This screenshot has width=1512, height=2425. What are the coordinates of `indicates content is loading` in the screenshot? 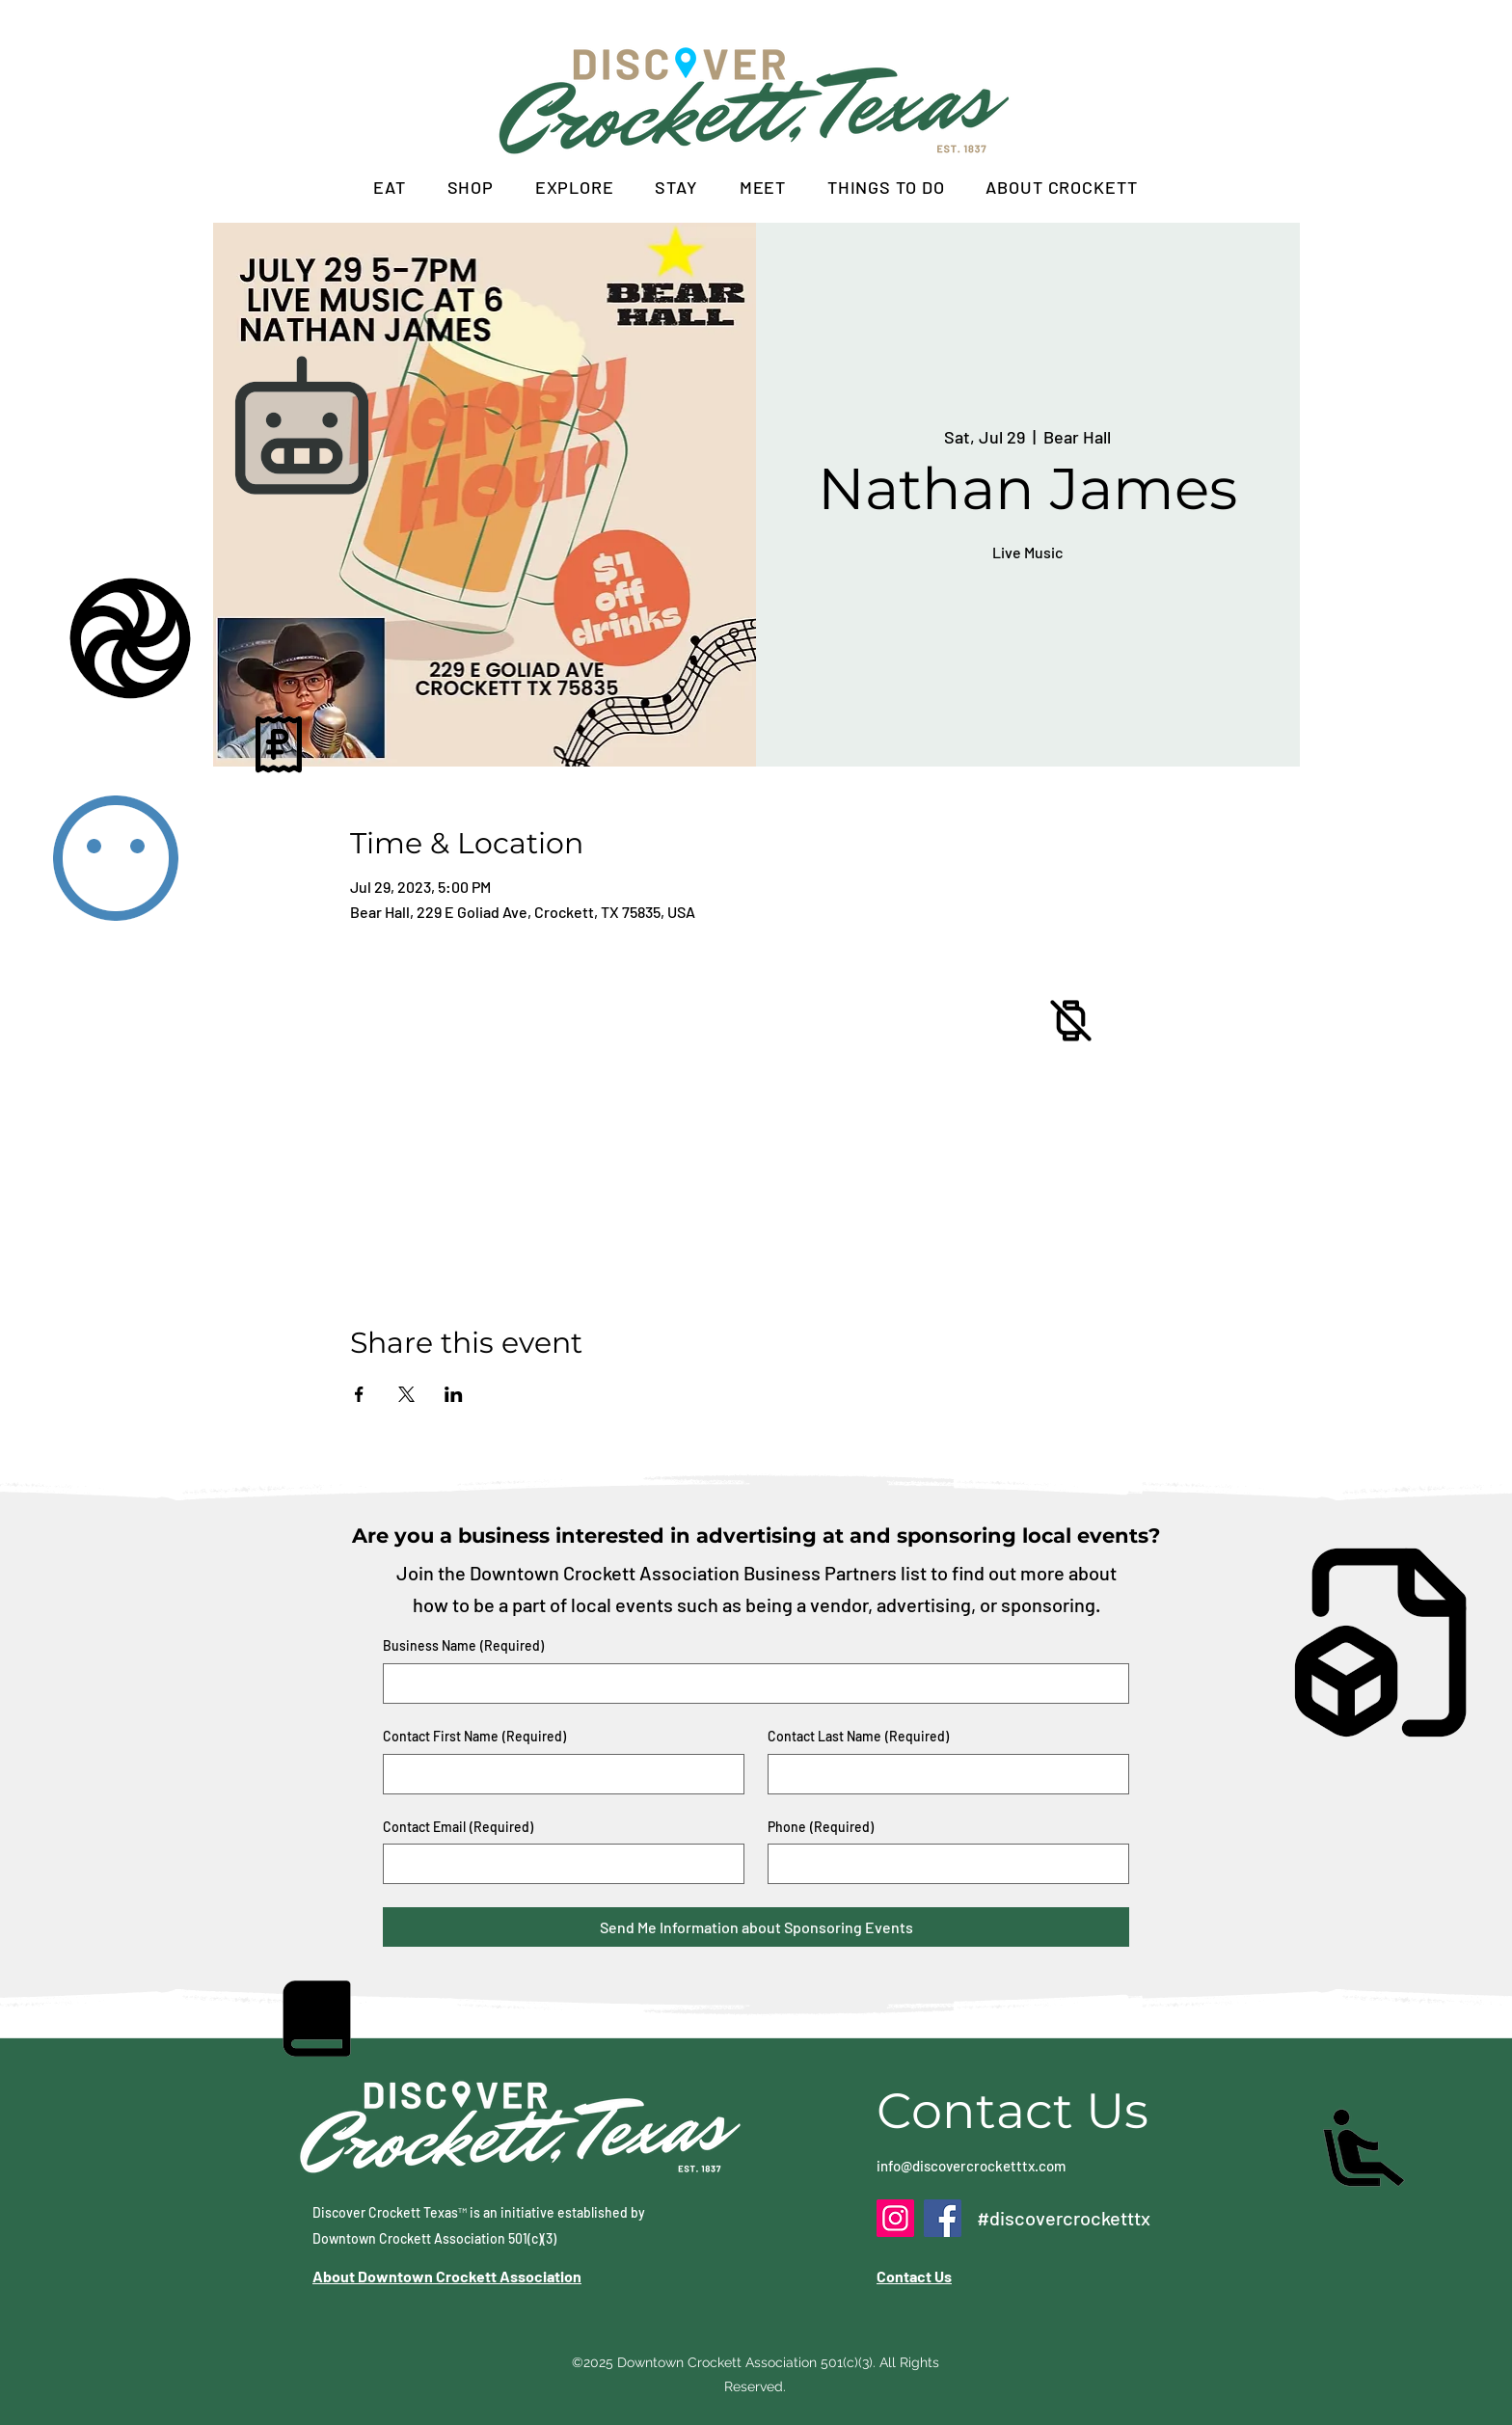 It's located at (130, 638).